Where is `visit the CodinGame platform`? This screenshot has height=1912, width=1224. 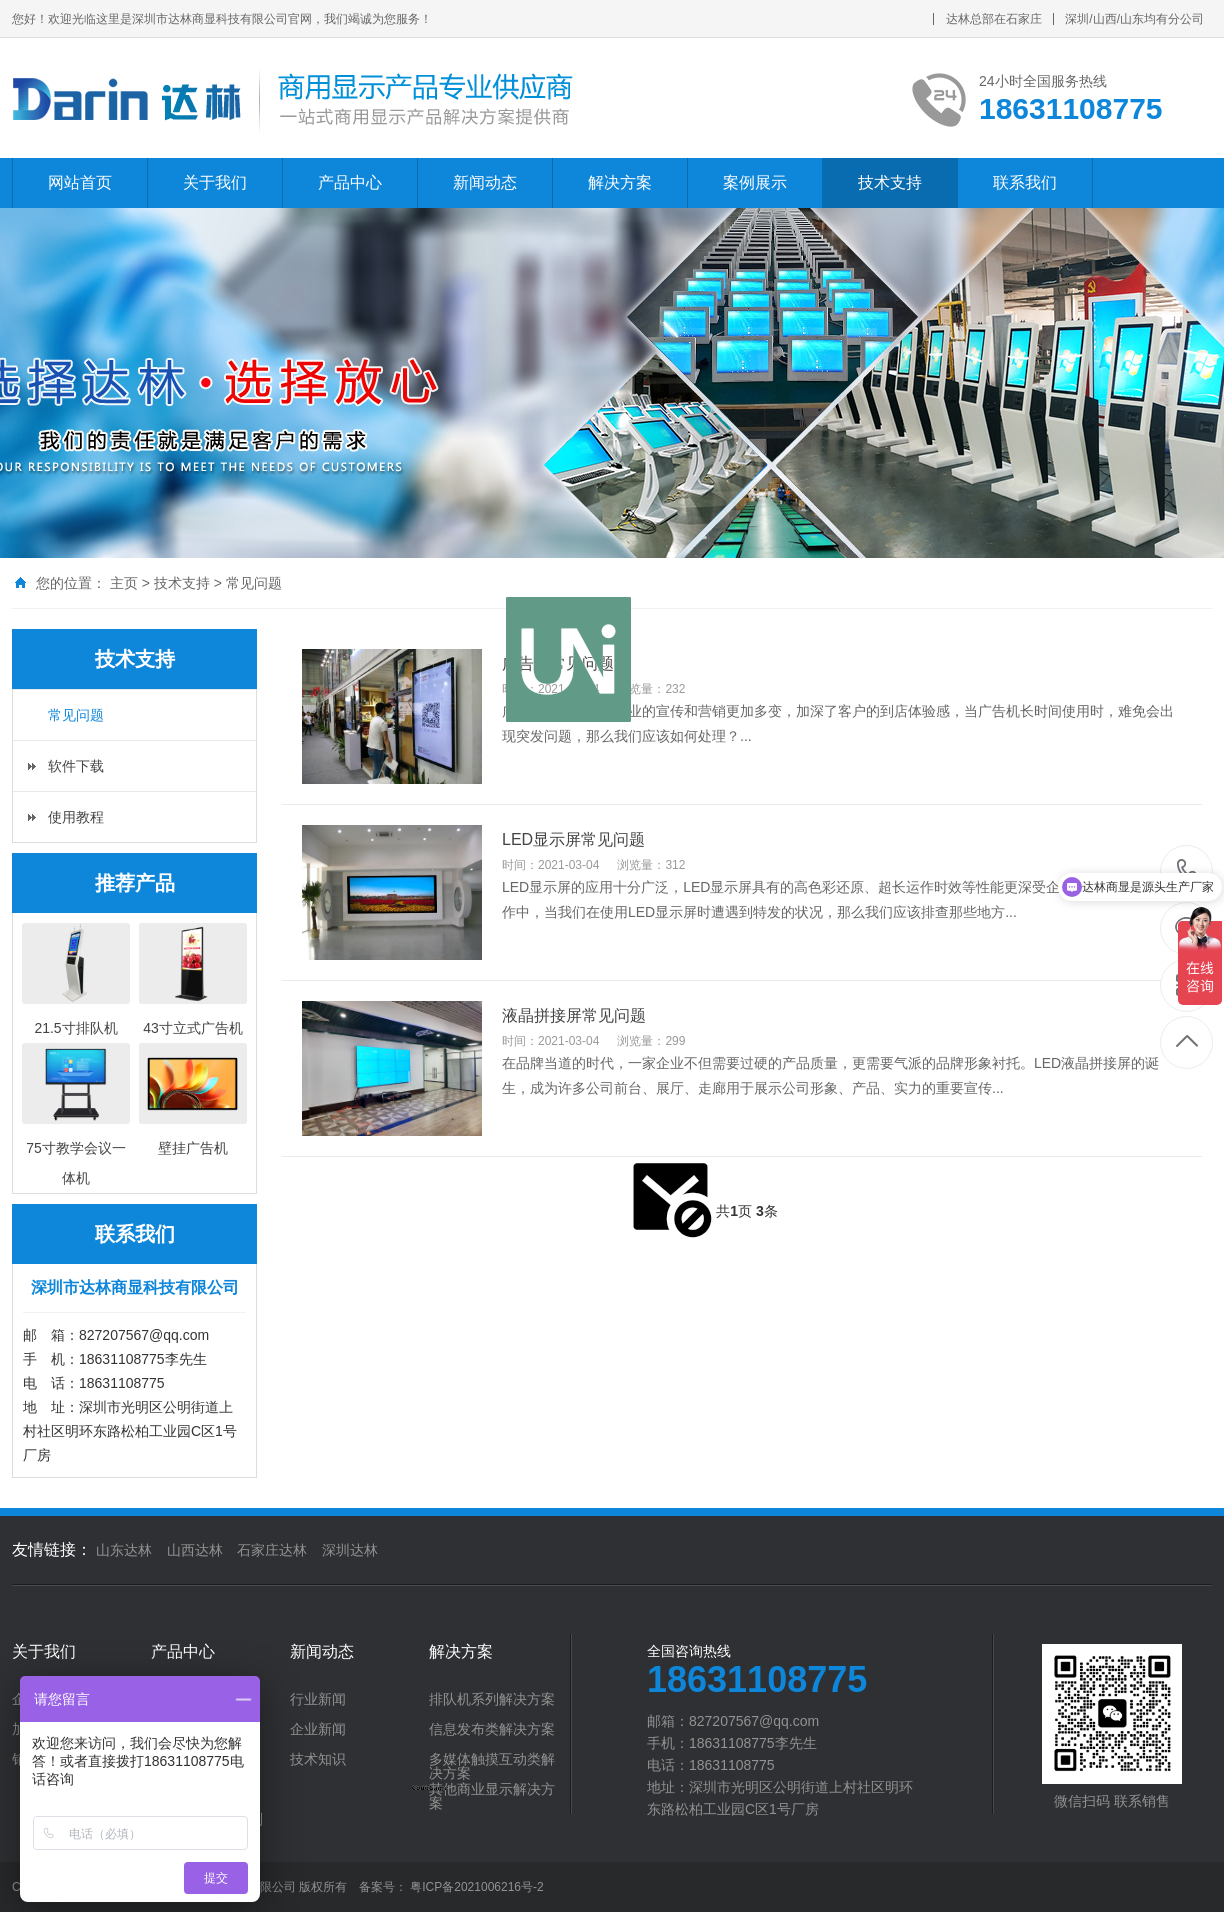
visit the CodinGame platform is located at coordinates (431, 1787).